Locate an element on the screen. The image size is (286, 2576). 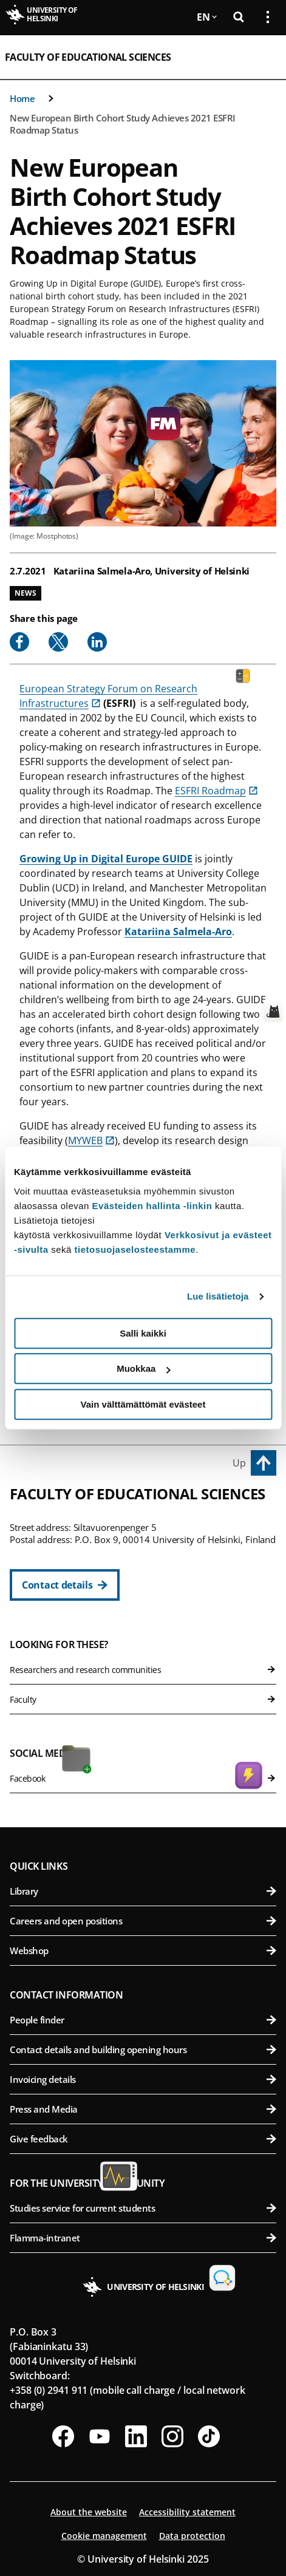
create a new folder is located at coordinates (76, 1758).